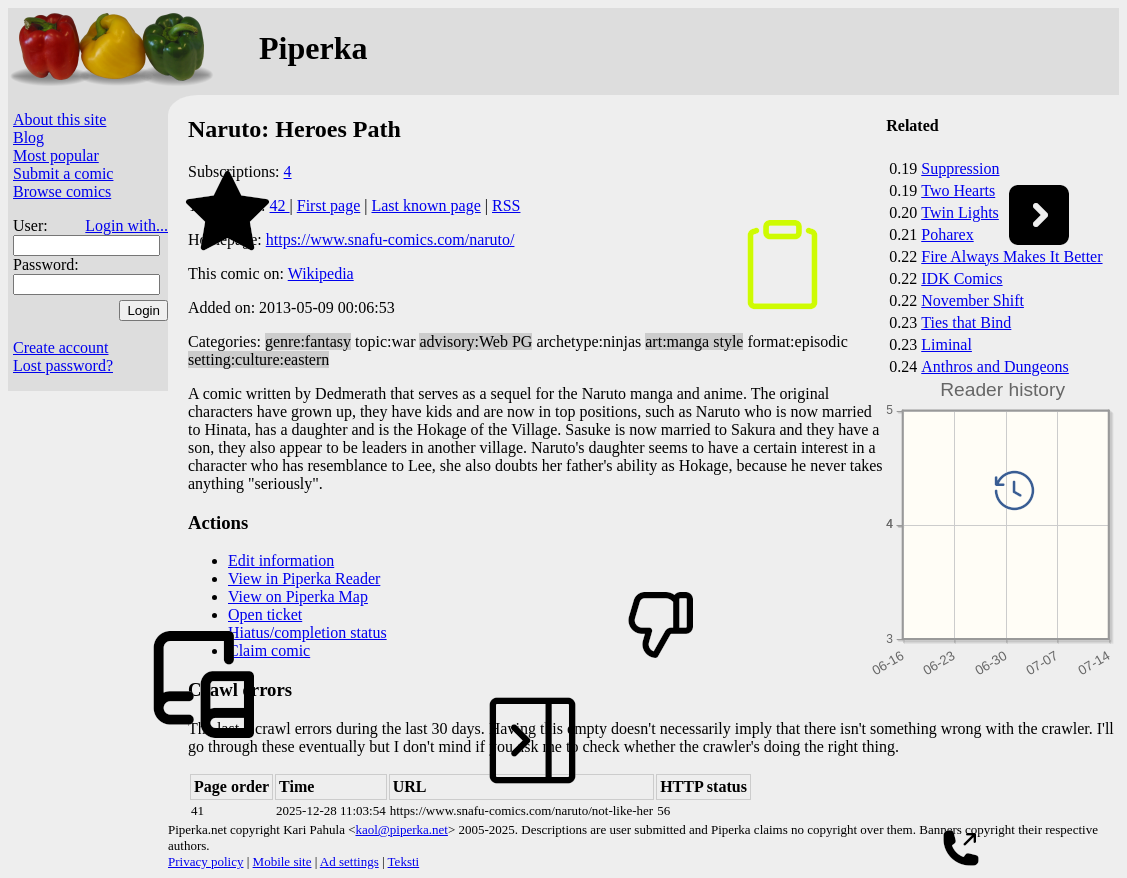 The height and width of the screenshot is (878, 1127). What do you see at coordinates (782, 266) in the screenshot?
I see `paste copied content from clipboard` at bounding box center [782, 266].